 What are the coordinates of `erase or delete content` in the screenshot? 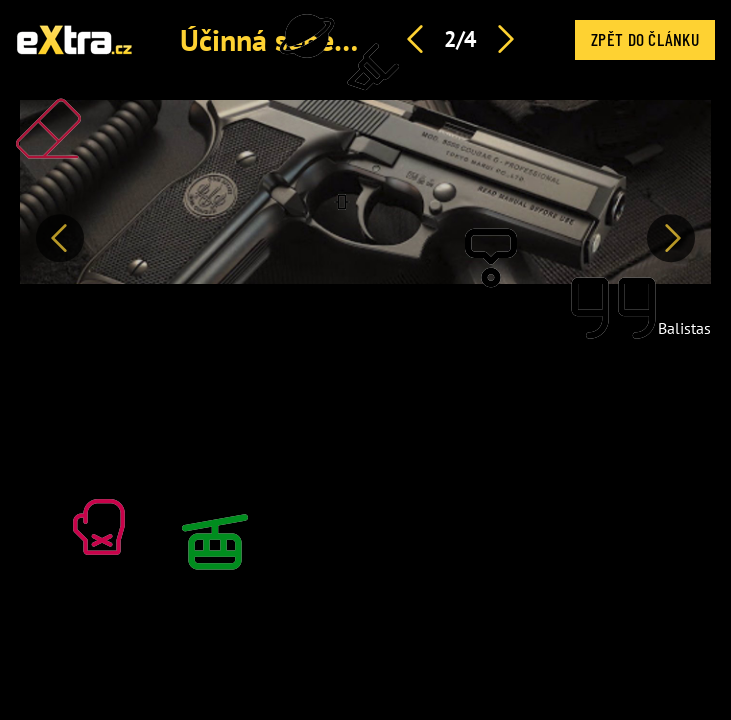 It's located at (48, 128).